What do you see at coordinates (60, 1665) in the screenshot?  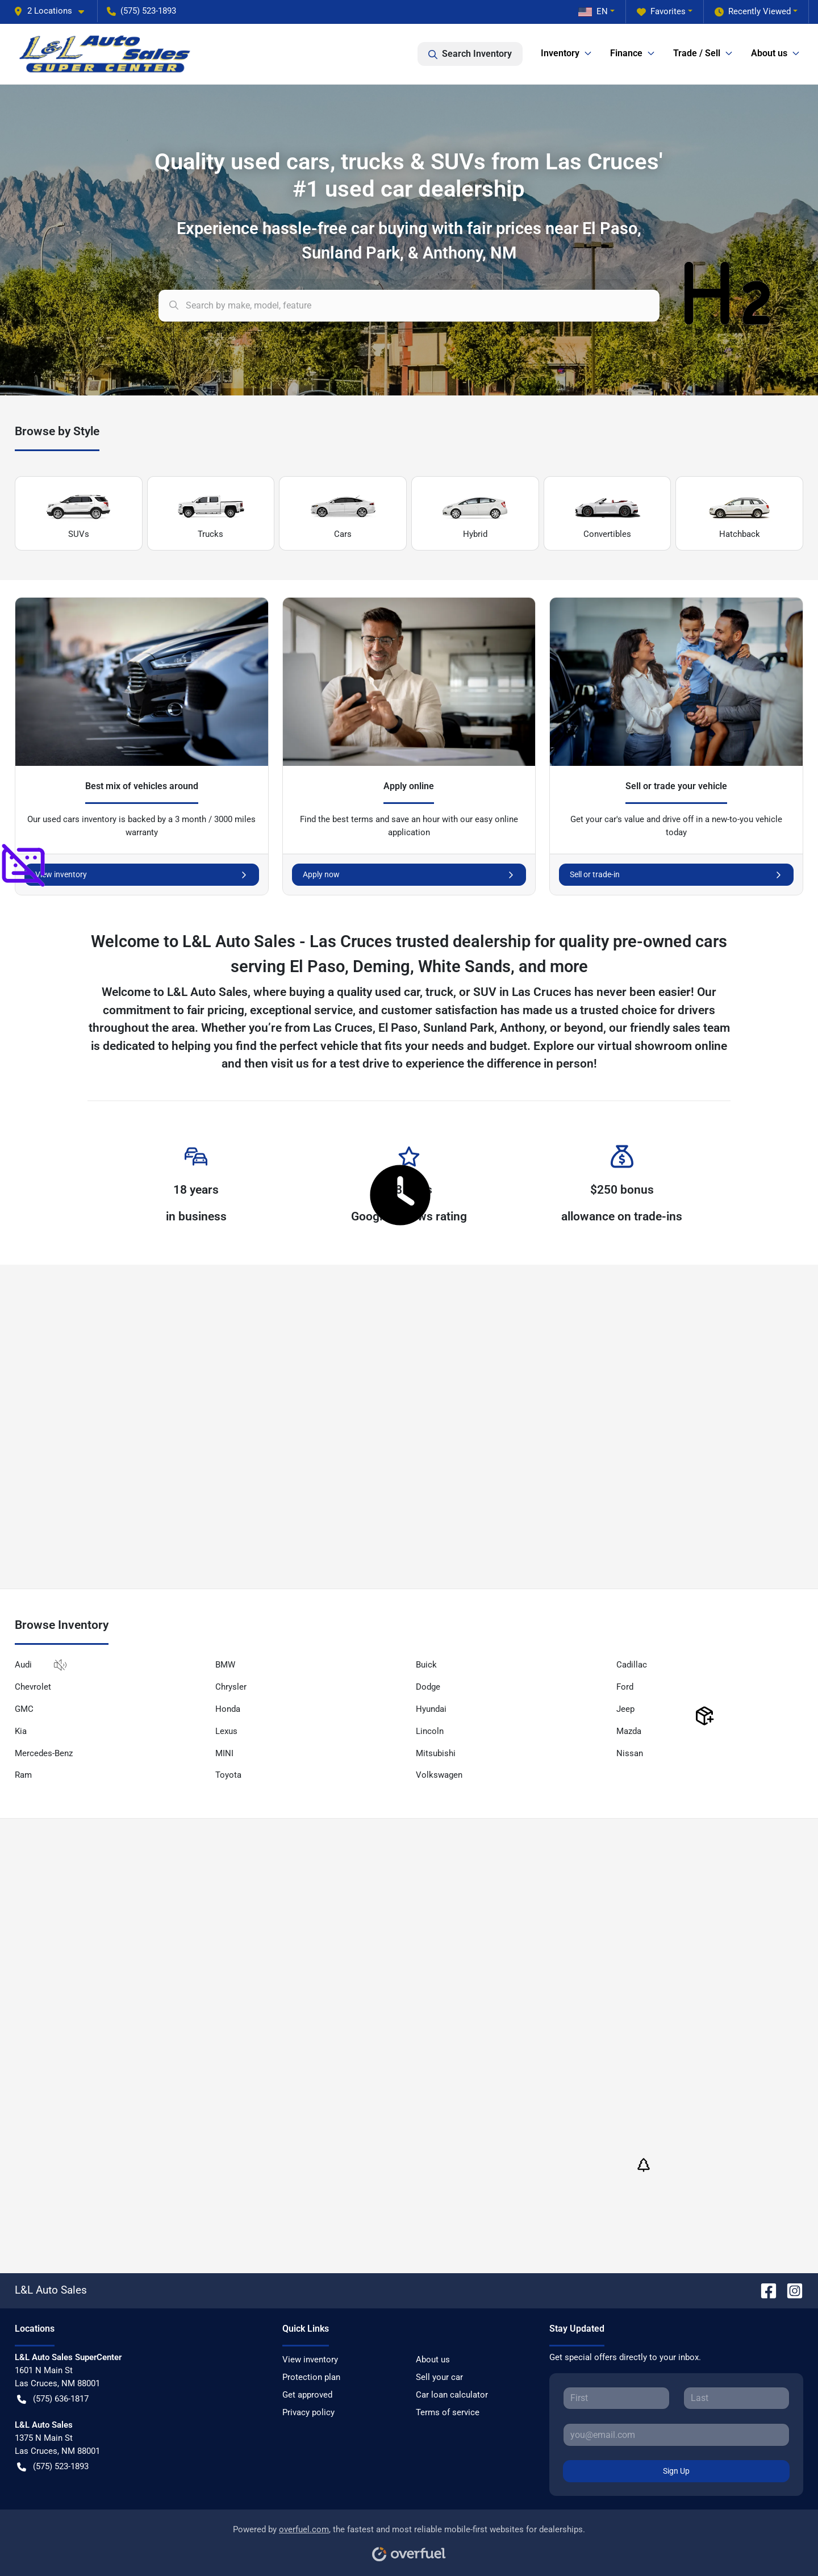 I see `mute audio or sound` at bounding box center [60, 1665].